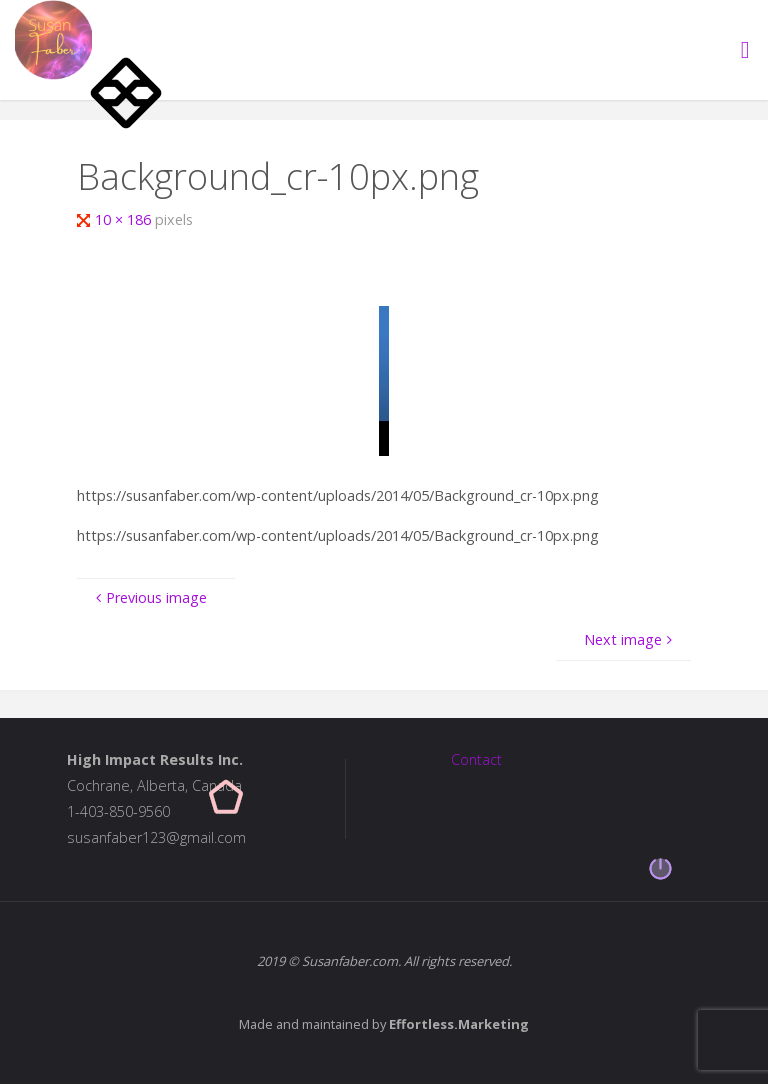 The image size is (768, 1084). I want to click on pentagon shape indicator, so click(226, 798).